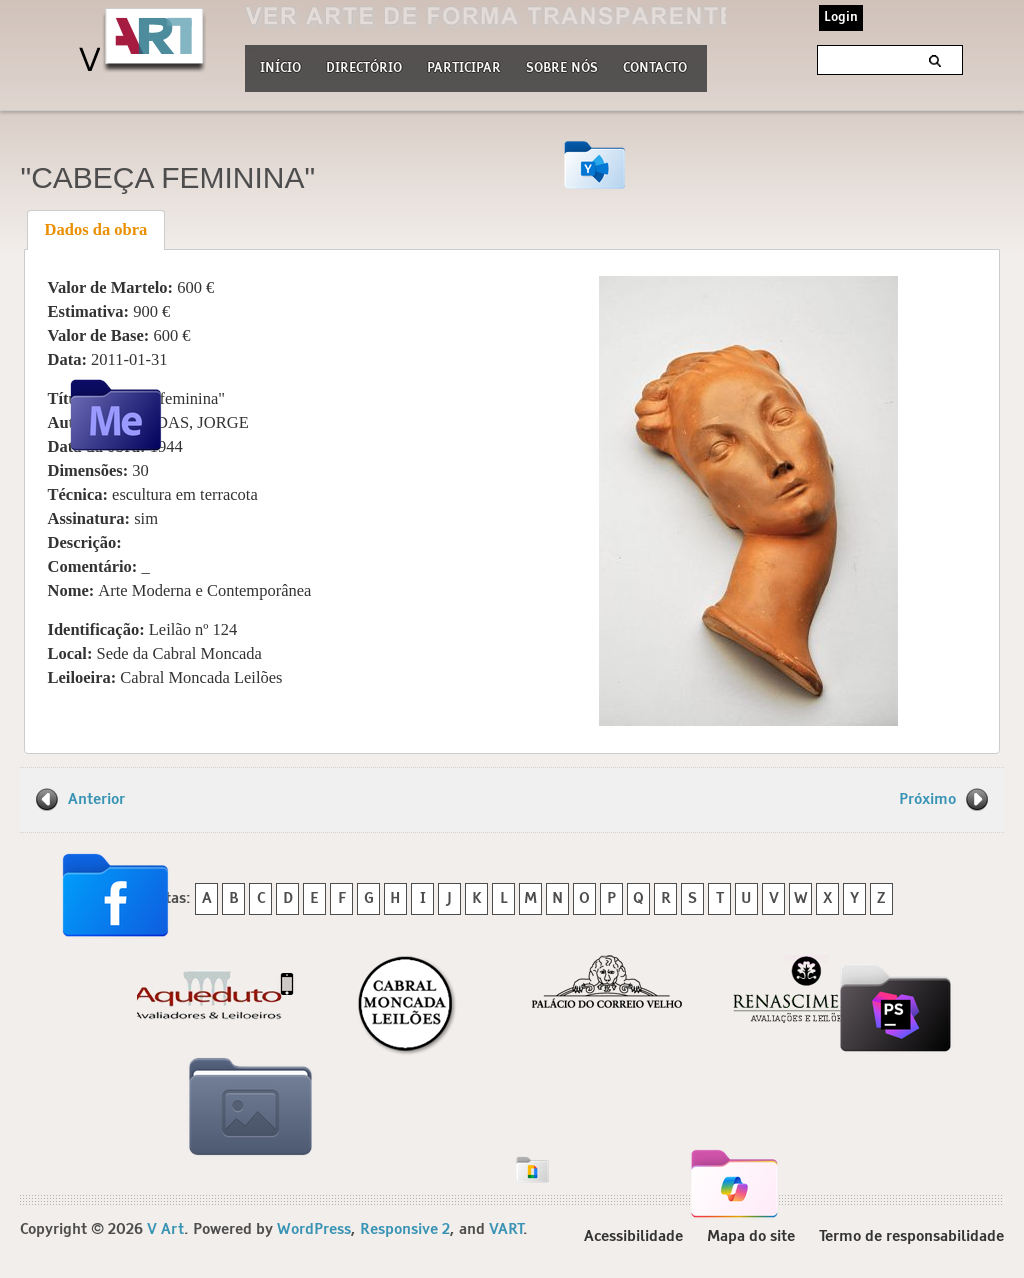 The image size is (1024, 1278). I want to click on open your images folder, so click(250, 1106).